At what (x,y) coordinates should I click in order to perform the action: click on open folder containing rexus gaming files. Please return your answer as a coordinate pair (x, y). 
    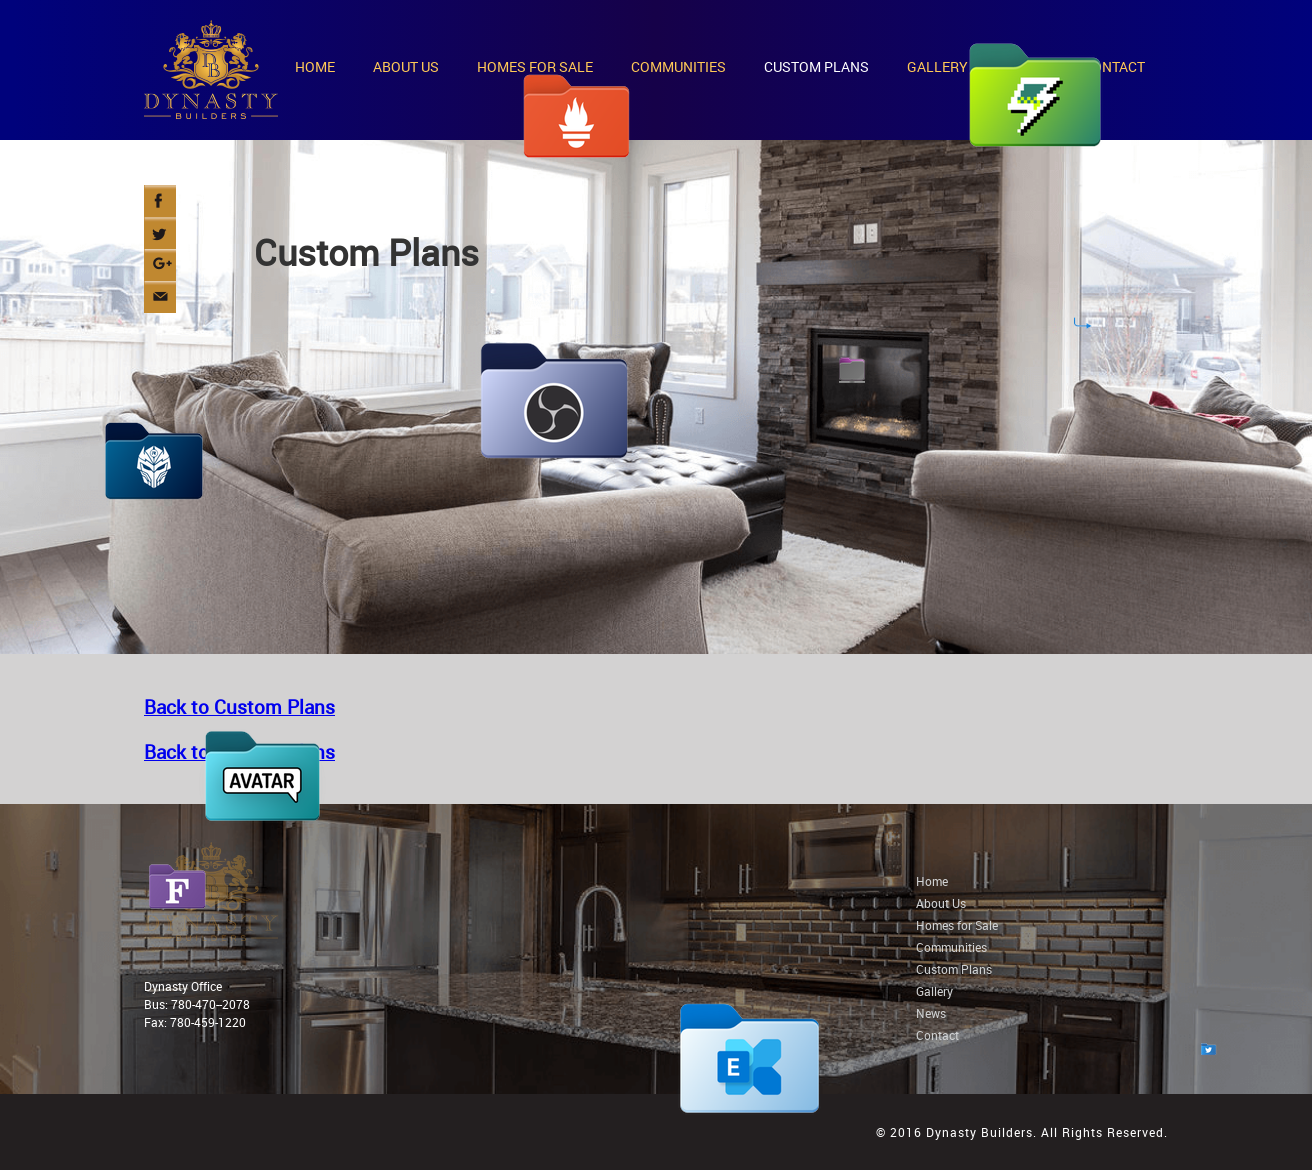
    Looking at the image, I should click on (153, 463).